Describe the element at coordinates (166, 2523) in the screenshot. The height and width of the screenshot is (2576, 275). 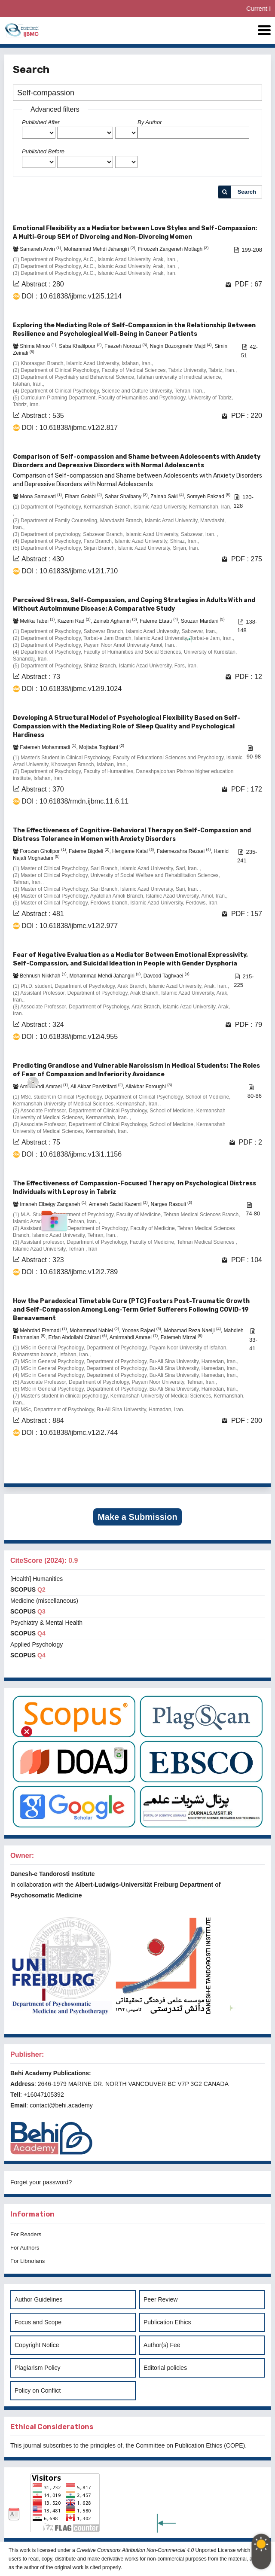
I see `go to the first item in a list or sequence` at that location.